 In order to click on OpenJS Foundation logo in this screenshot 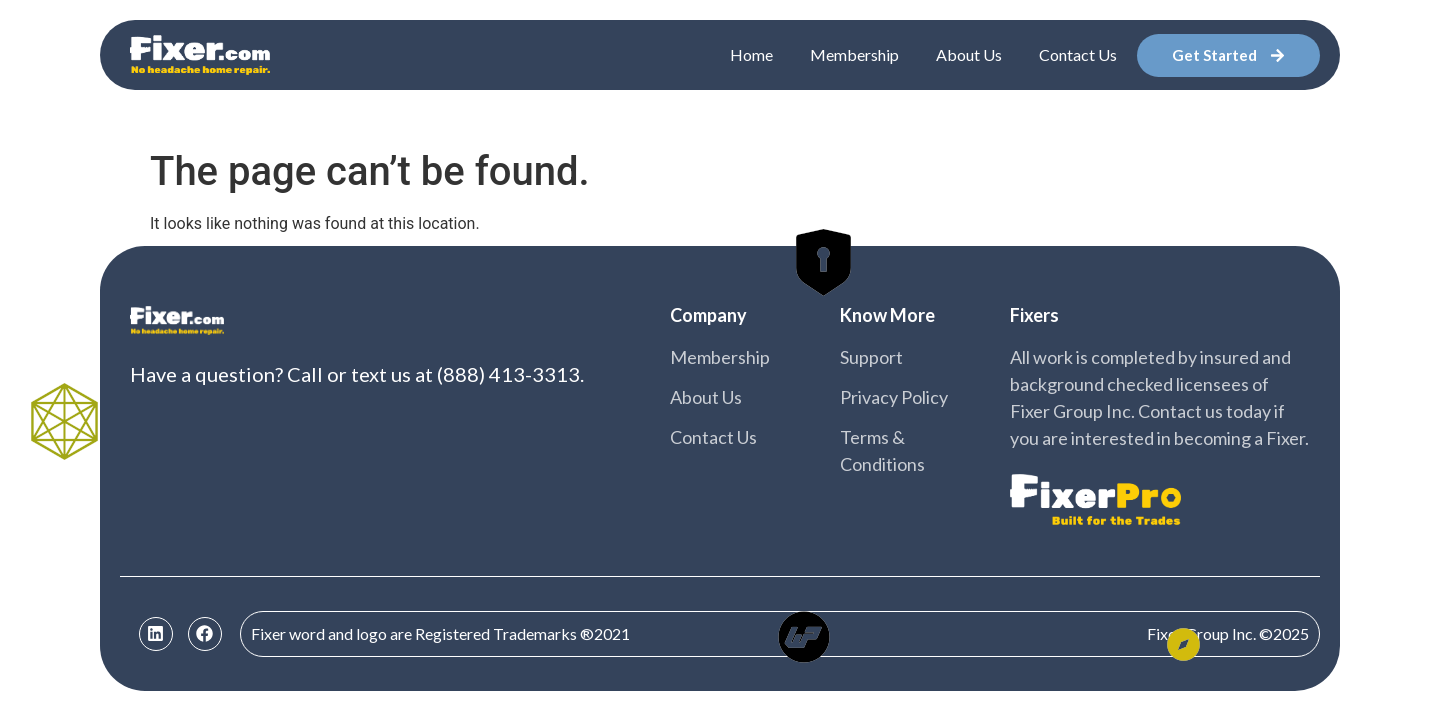, I will do `click(64, 421)`.